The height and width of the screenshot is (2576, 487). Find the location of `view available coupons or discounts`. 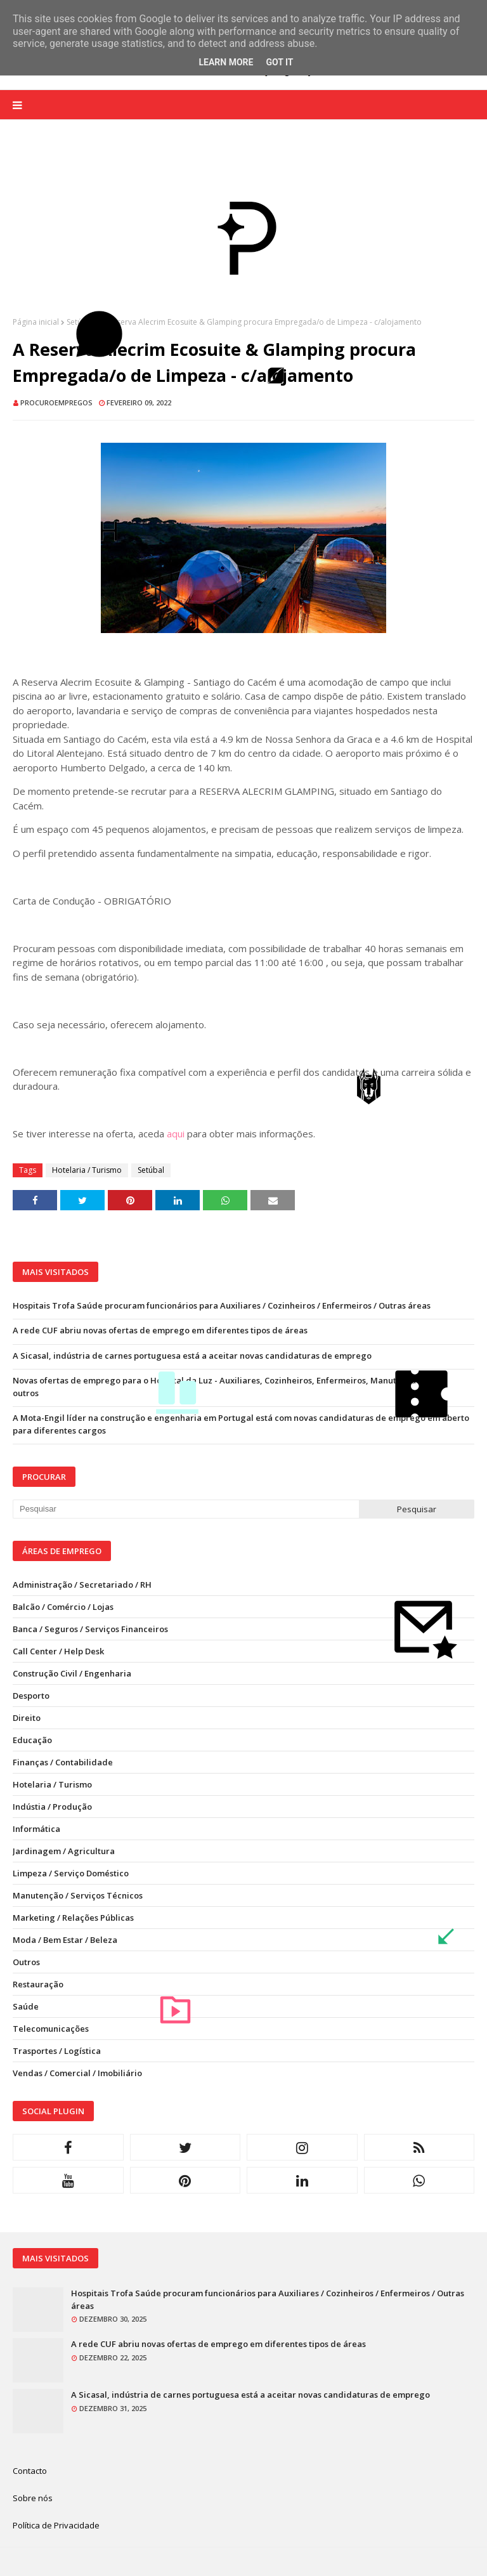

view available coupons or discounts is located at coordinates (421, 1394).